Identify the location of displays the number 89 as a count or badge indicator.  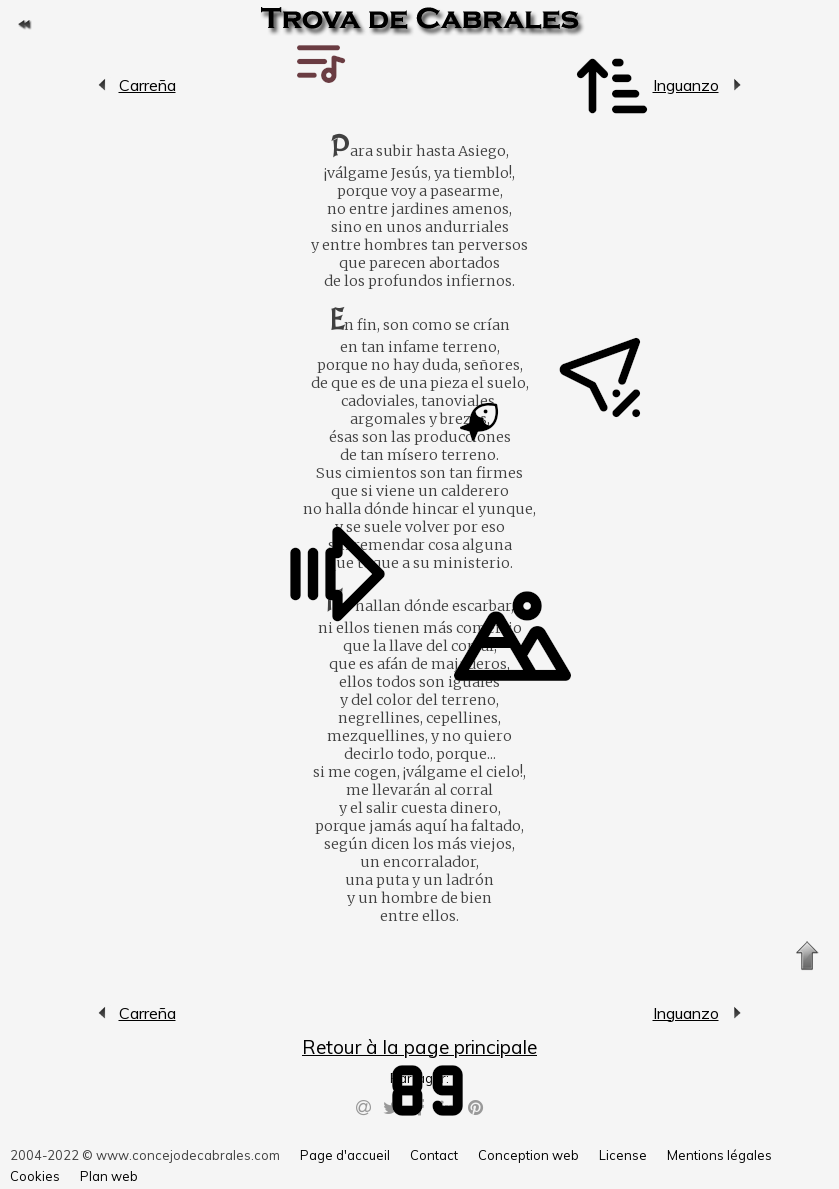
(427, 1090).